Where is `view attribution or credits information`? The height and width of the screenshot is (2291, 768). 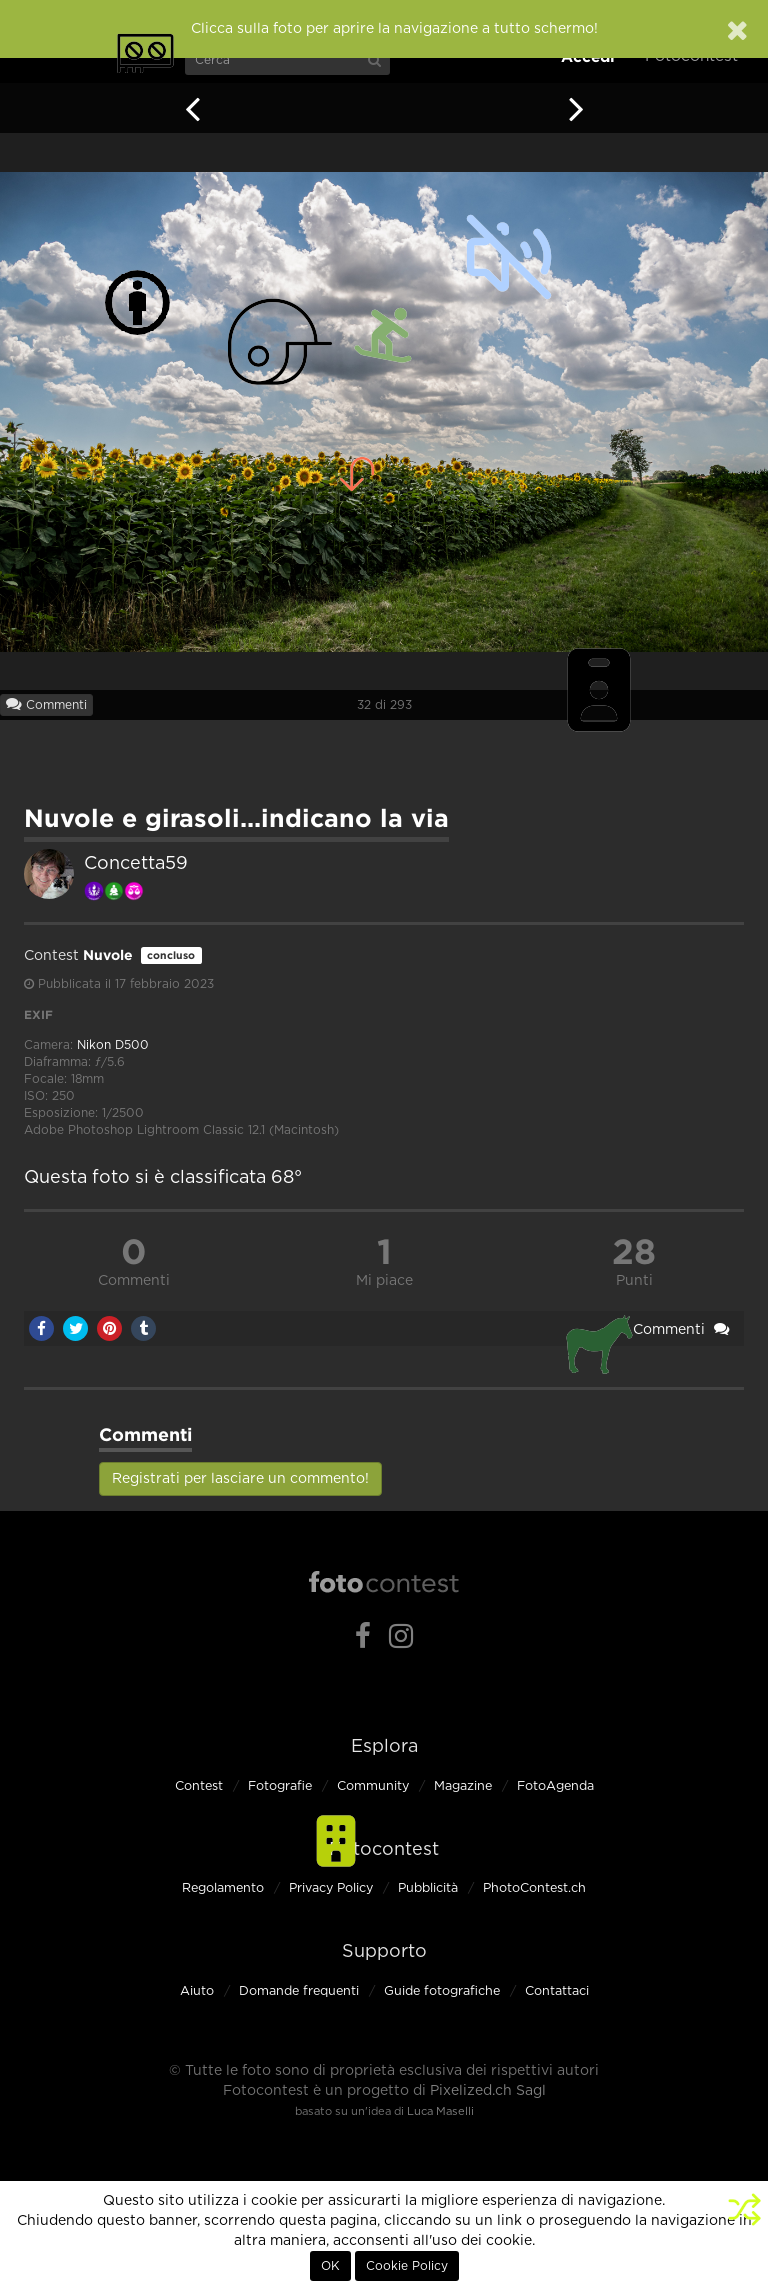
view attribution or credits information is located at coordinates (137, 302).